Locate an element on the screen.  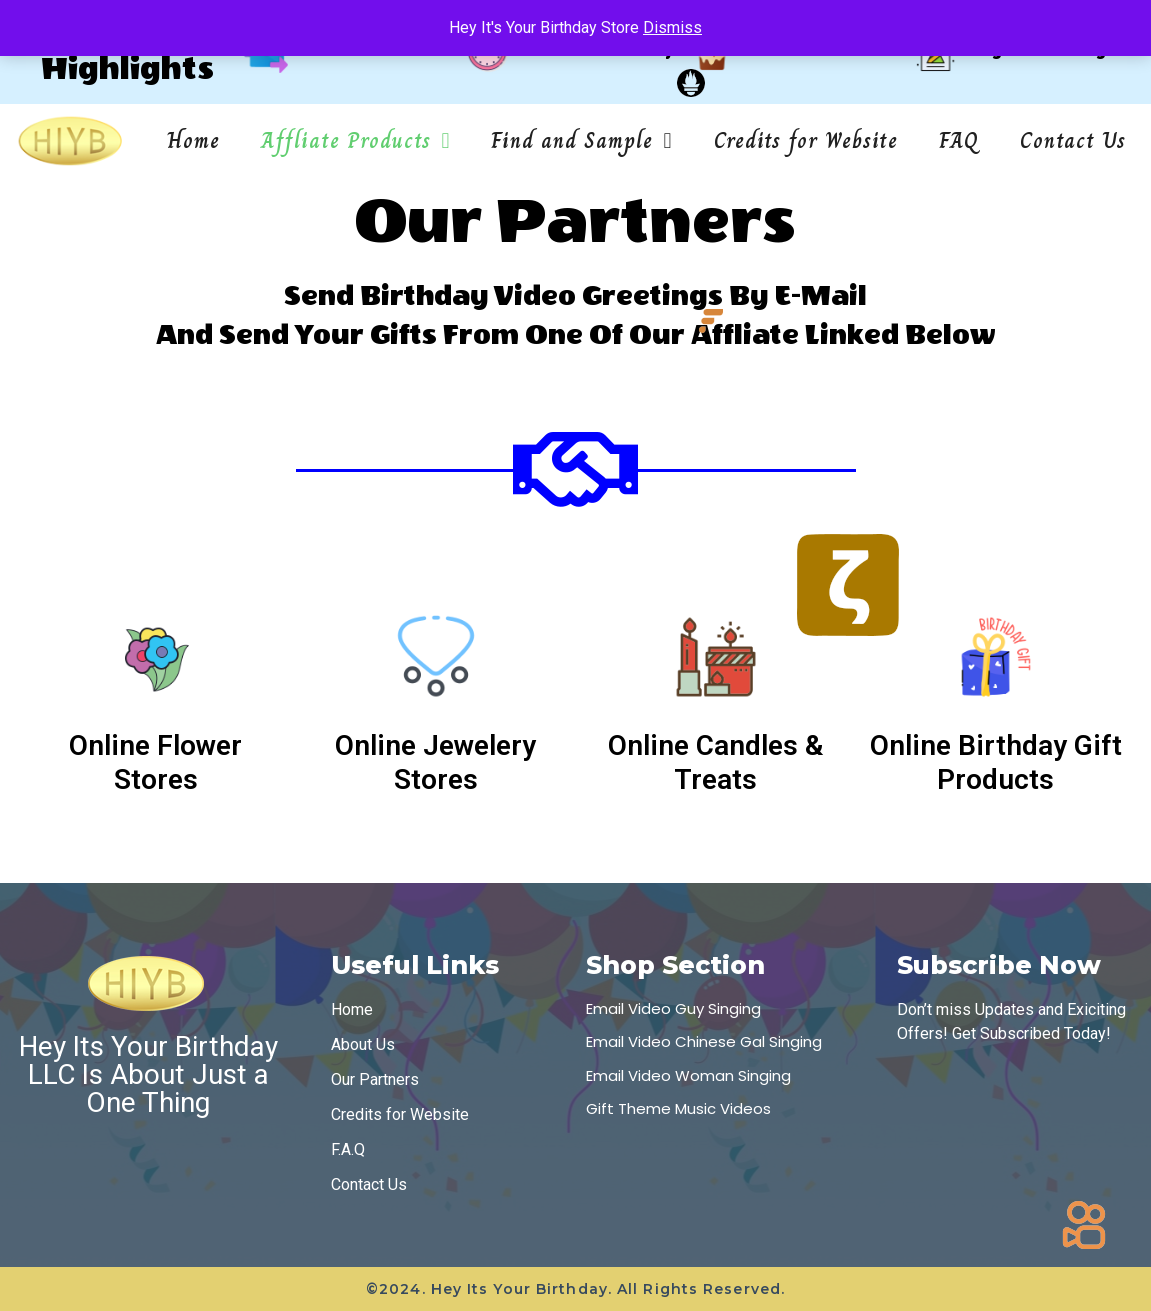
prometheus monitoring system logo is located at coordinates (691, 83).